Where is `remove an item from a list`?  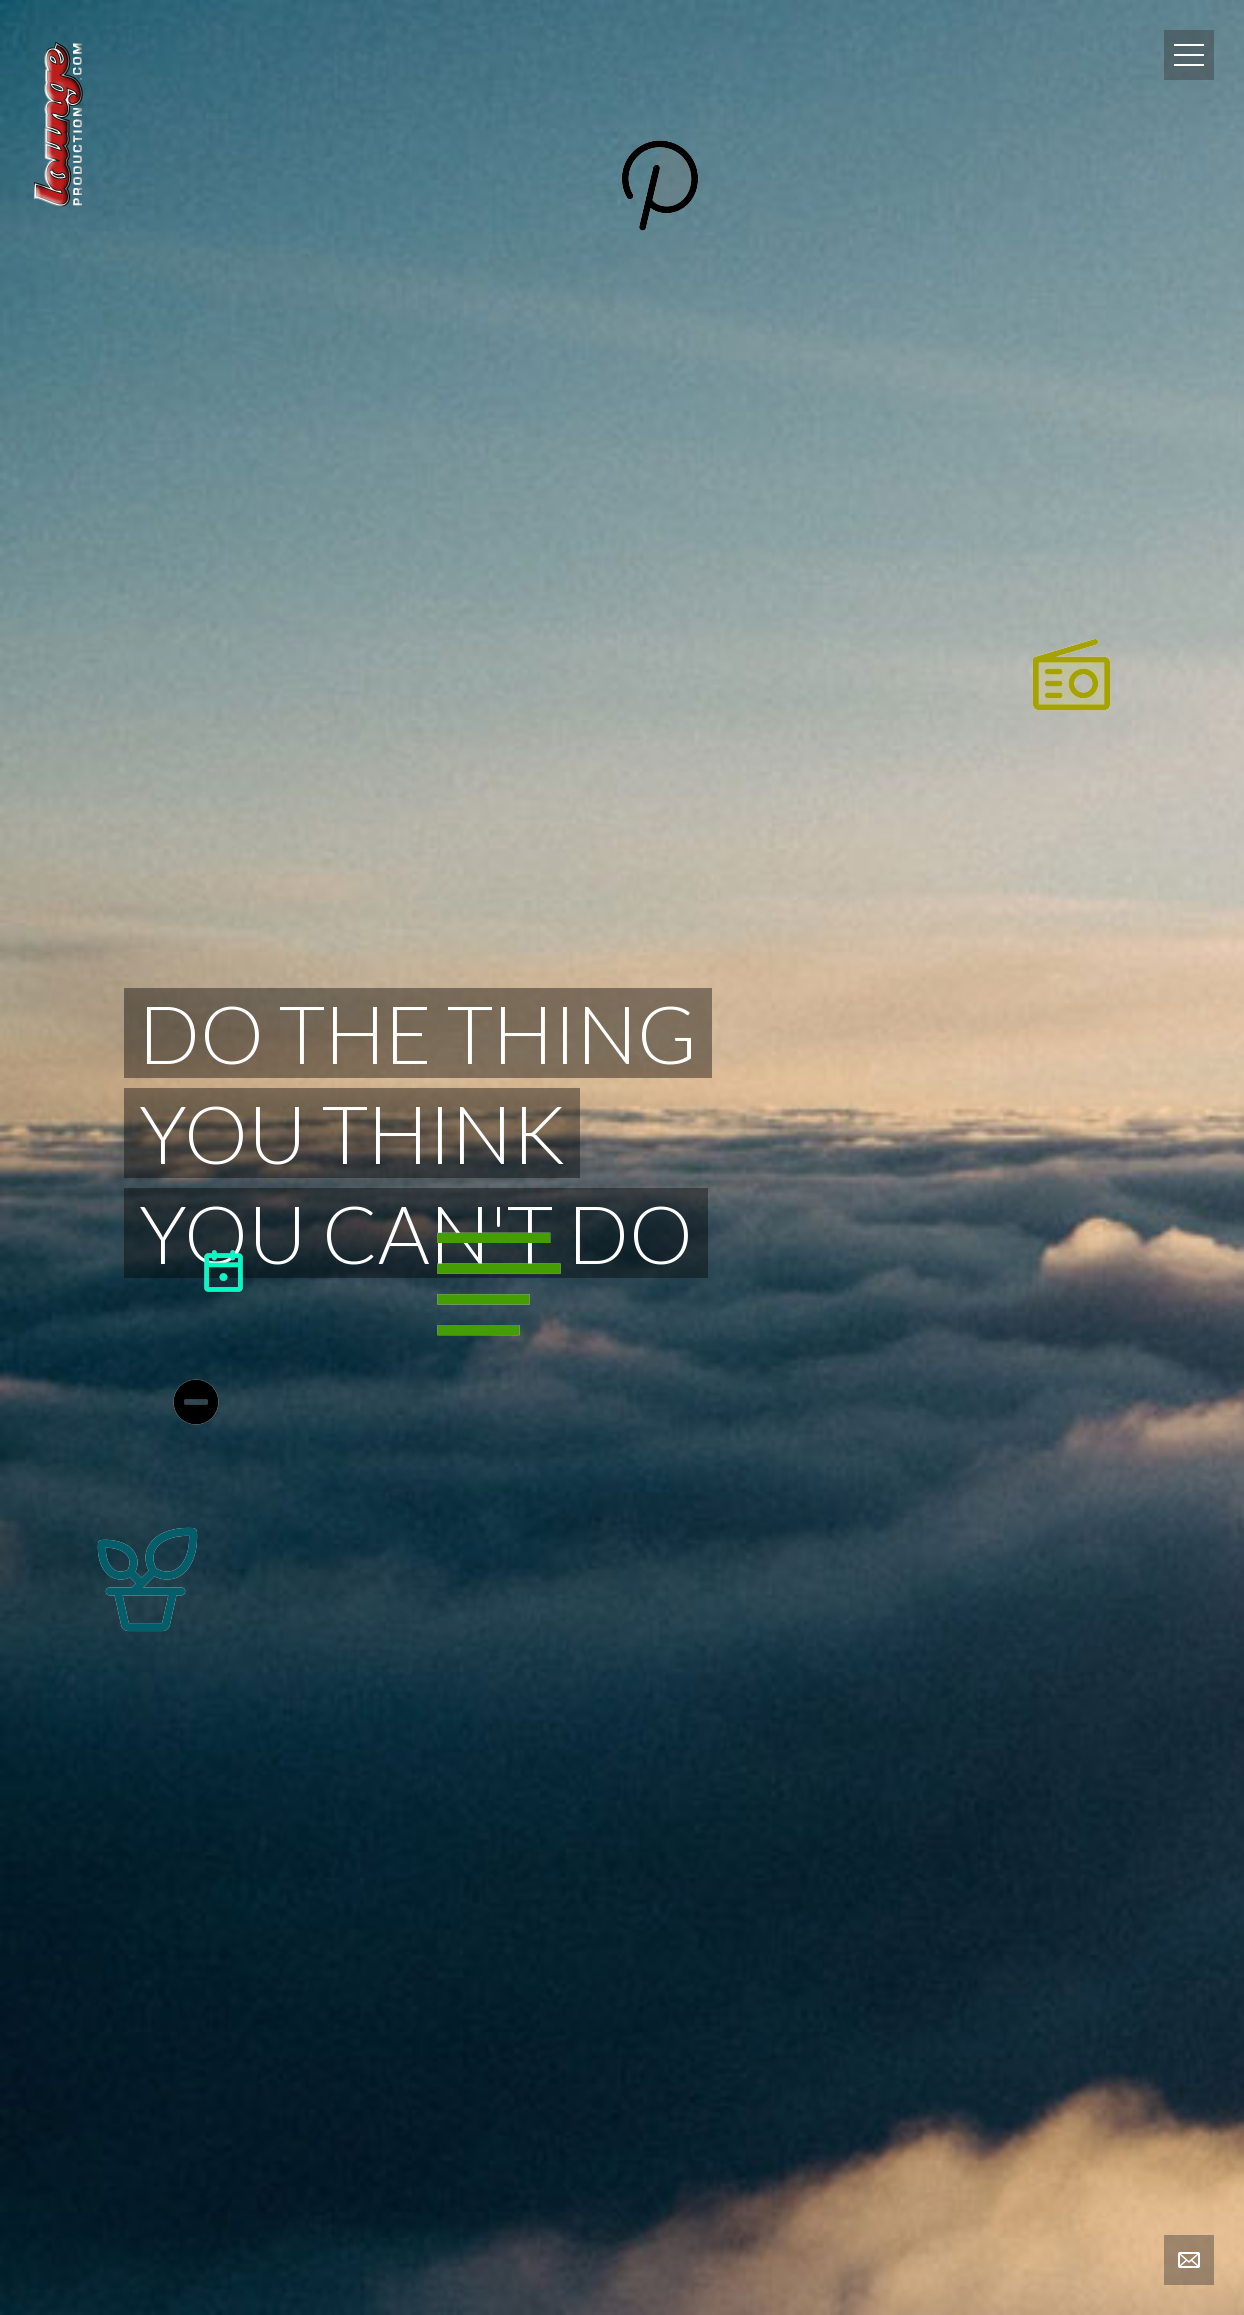
remove an item from a list is located at coordinates (196, 1402).